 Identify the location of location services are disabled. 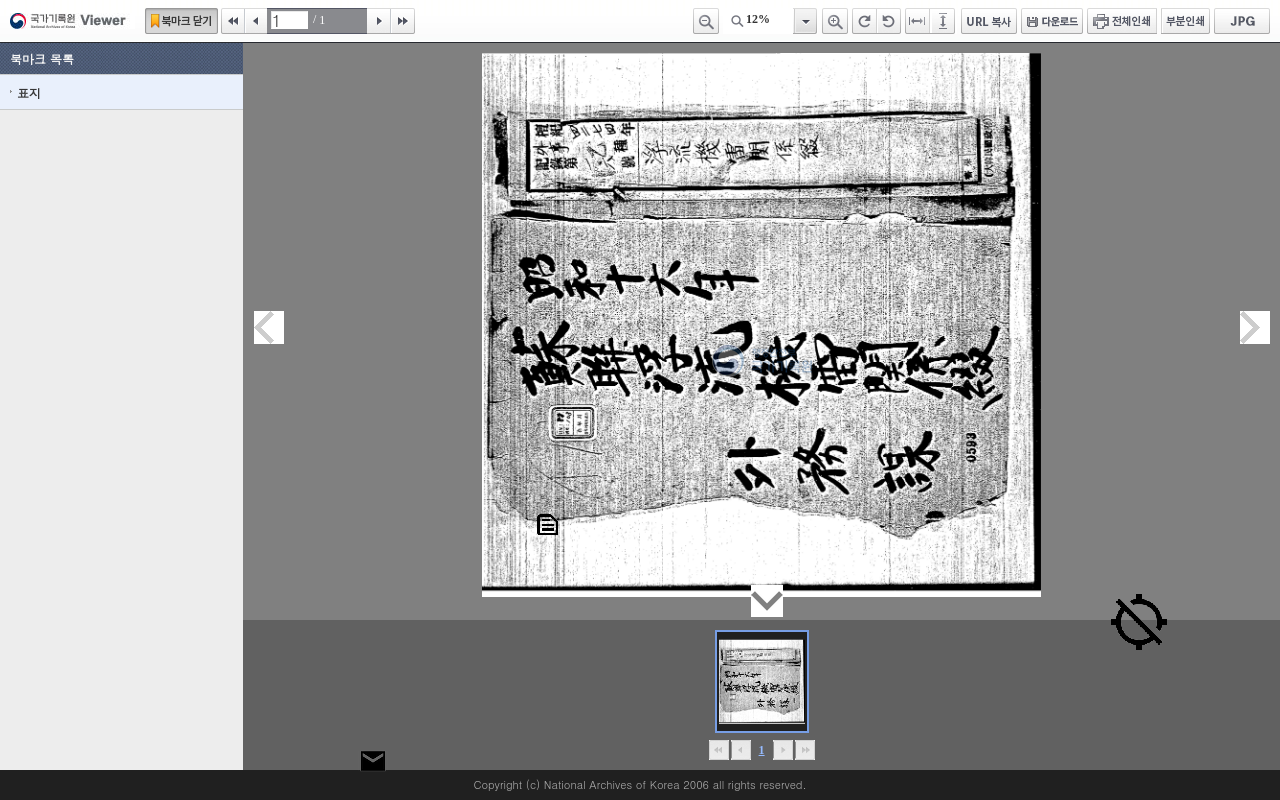
(1139, 622).